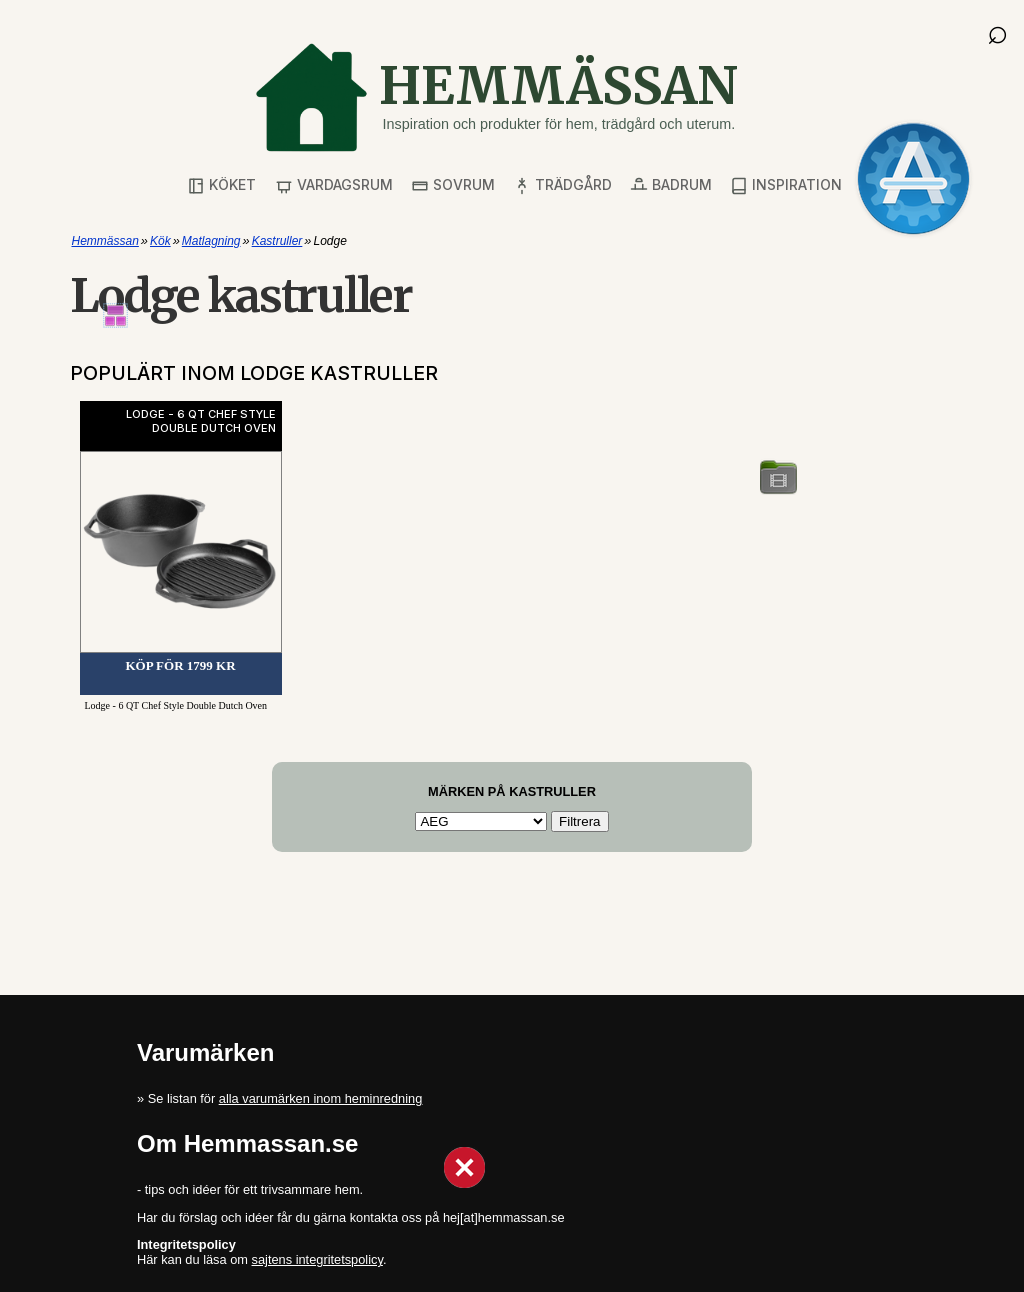  Describe the element at coordinates (115, 315) in the screenshot. I see `select all items in the current view` at that location.